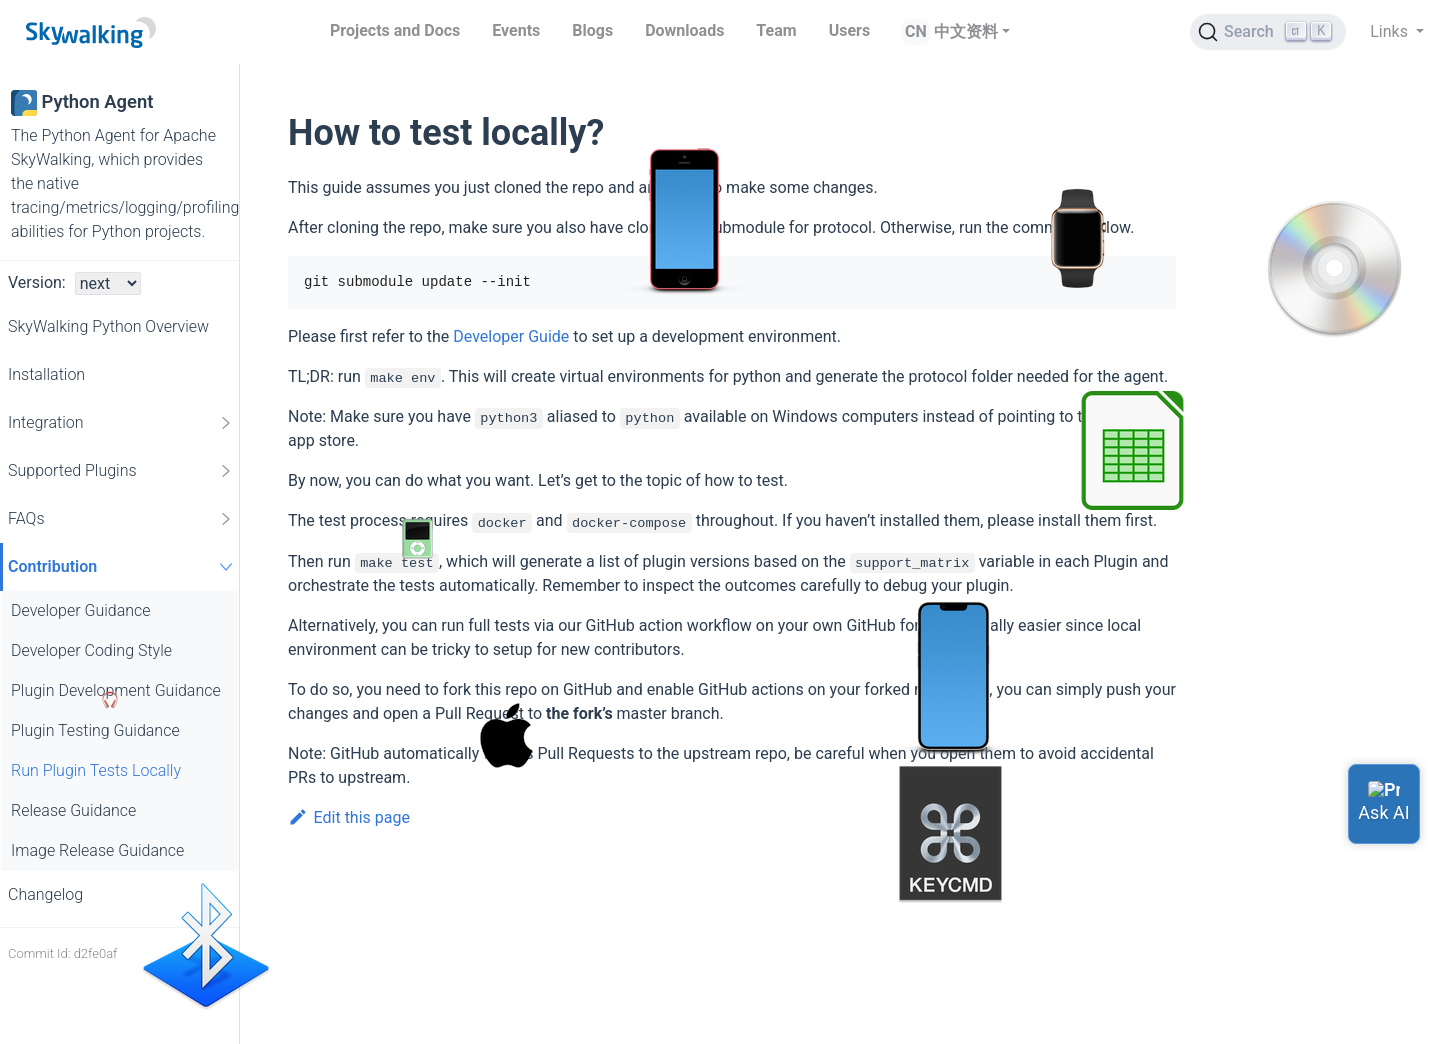  What do you see at coordinates (684, 221) in the screenshot?
I see `manage connected iPhone 5c device` at bounding box center [684, 221].